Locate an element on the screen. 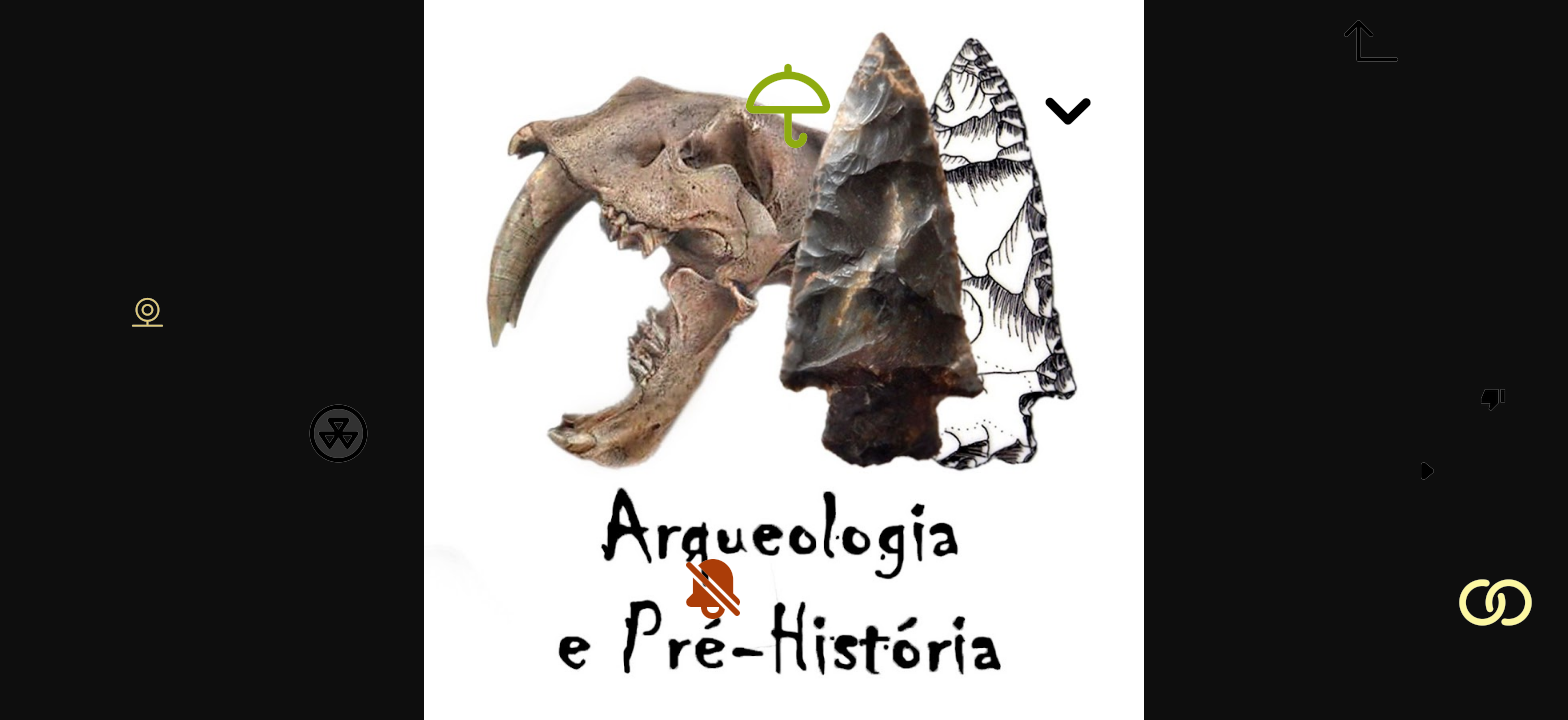  fallout shelter location indicator is located at coordinates (338, 433).